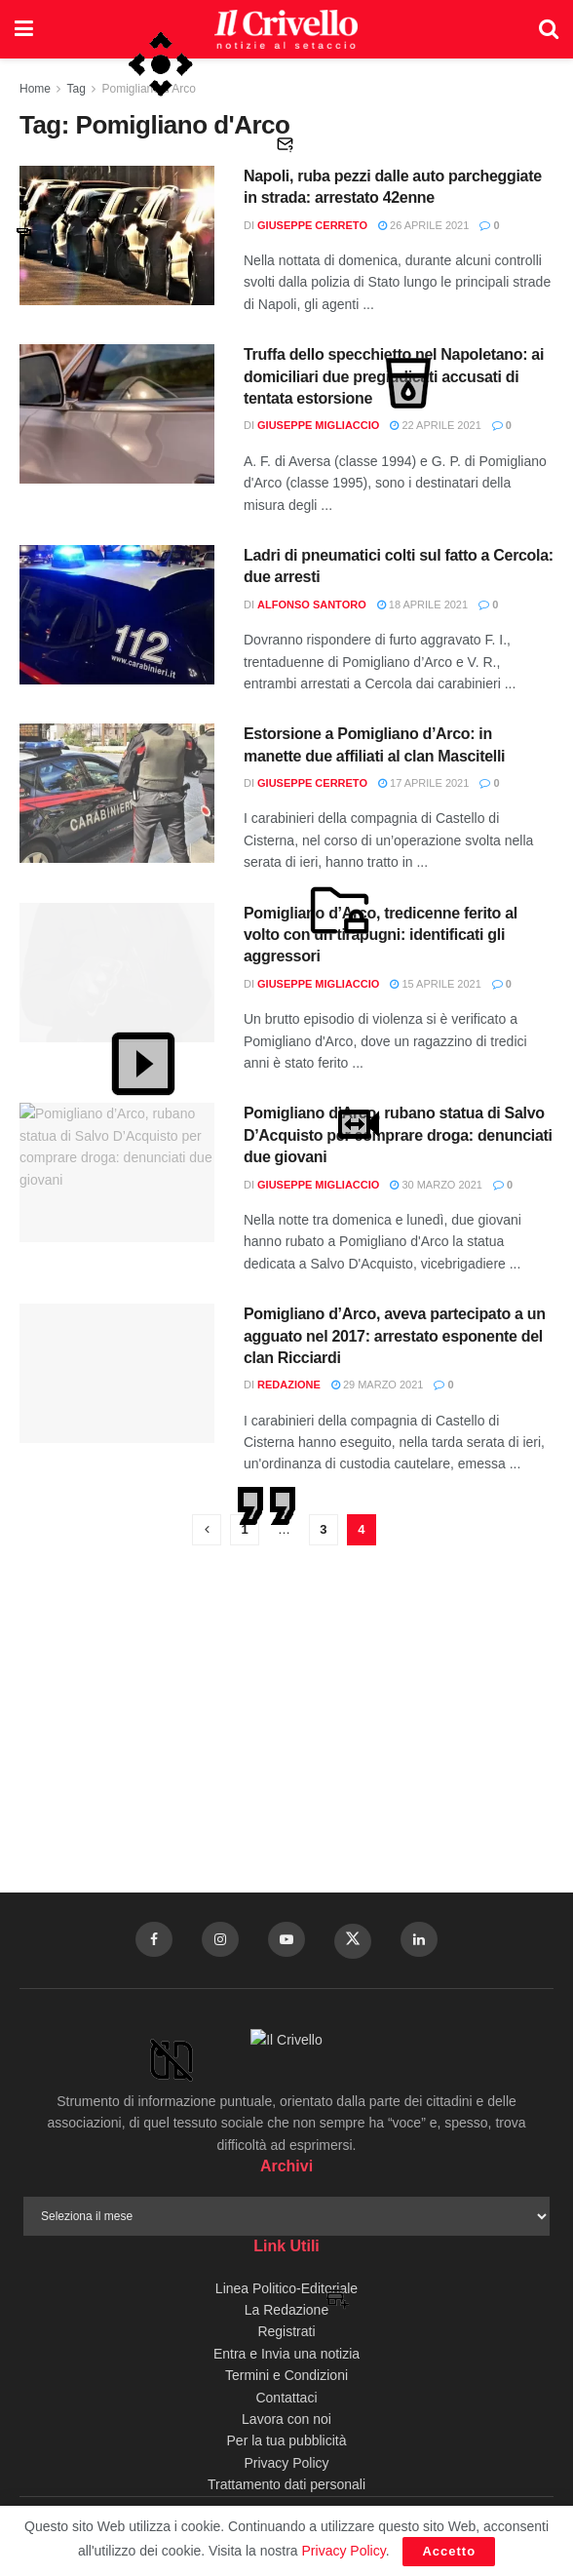 Image resolution: width=573 pixels, height=2576 pixels. I want to click on access a password-protected folder, so click(339, 909).